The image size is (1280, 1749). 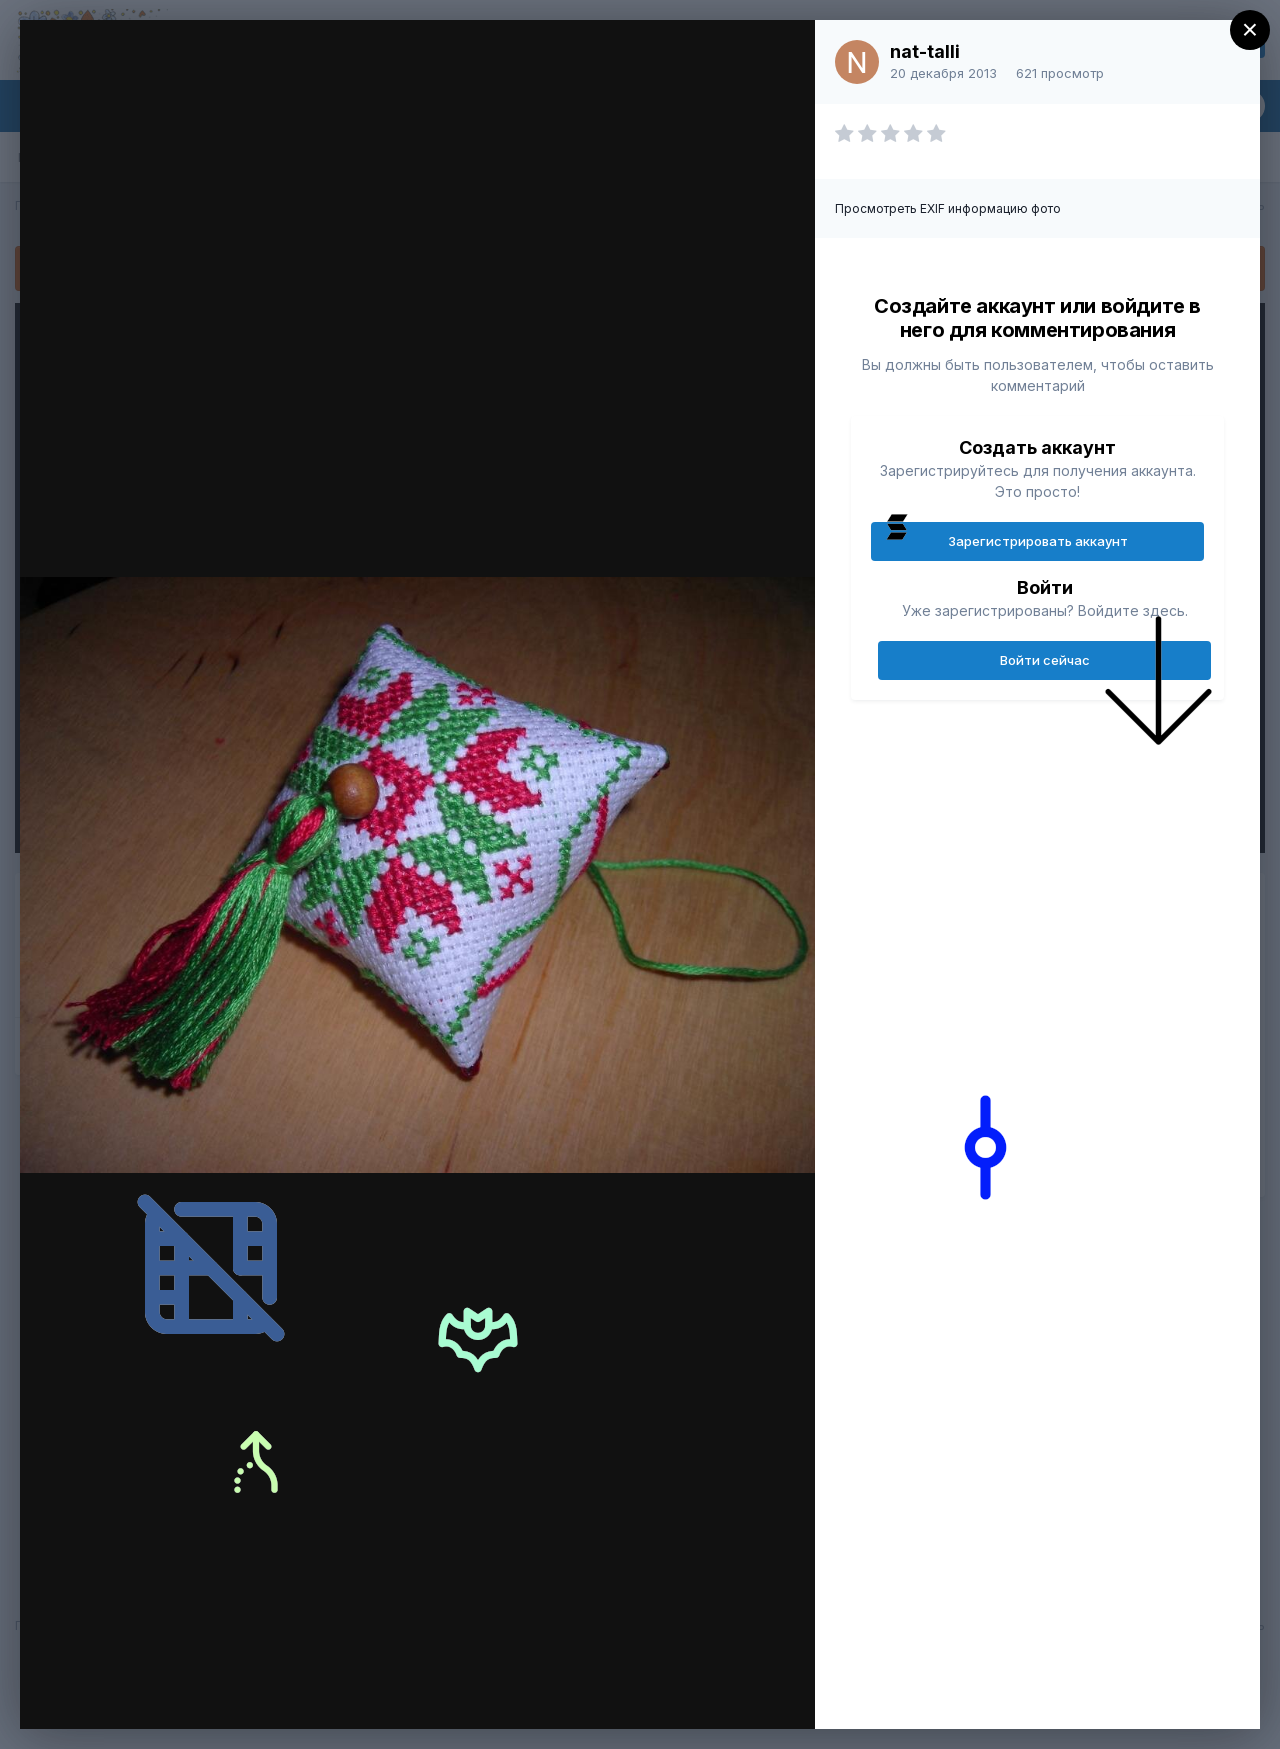 What do you see at coordinates (478, 1340) in the screenshot?
I see `toggle dark mode or night theme` at bounding box center [478, 1340].